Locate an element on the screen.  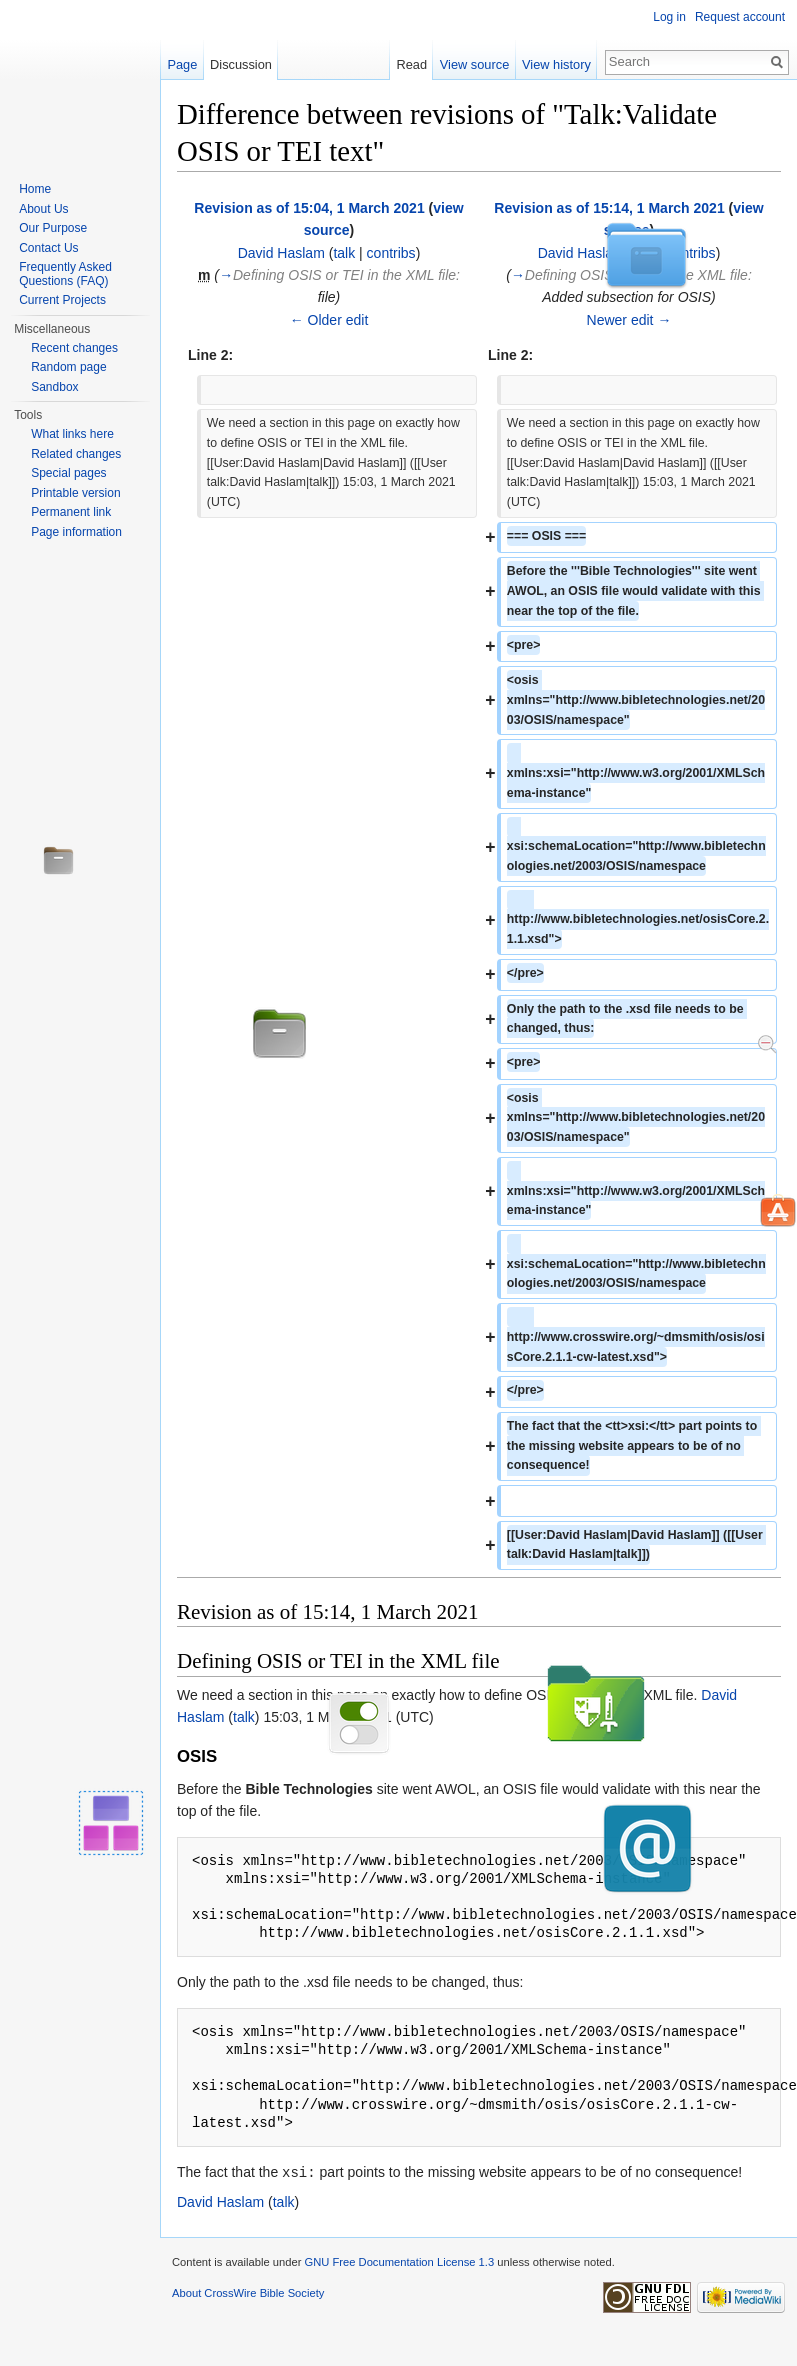
open web design projects folder is located at coordinates (646, 254).